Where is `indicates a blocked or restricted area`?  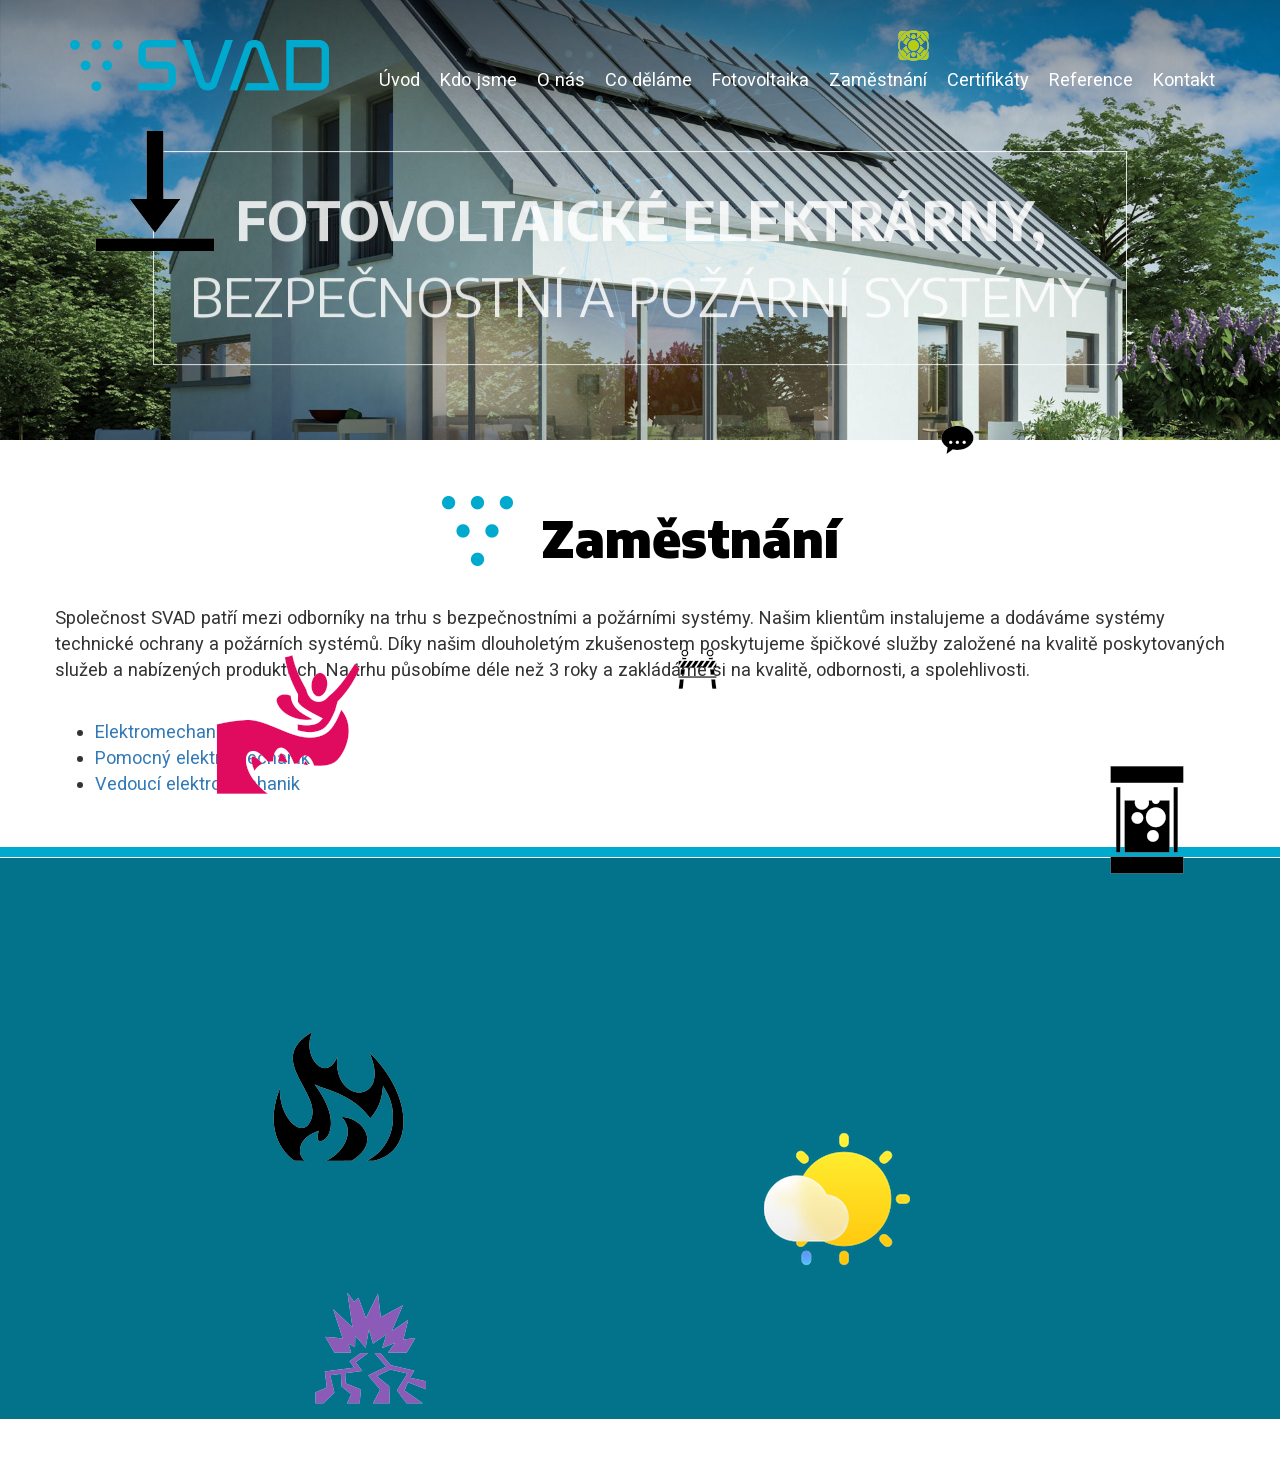
indicates a blocked or restricted area is located at coordinates (697, 668).